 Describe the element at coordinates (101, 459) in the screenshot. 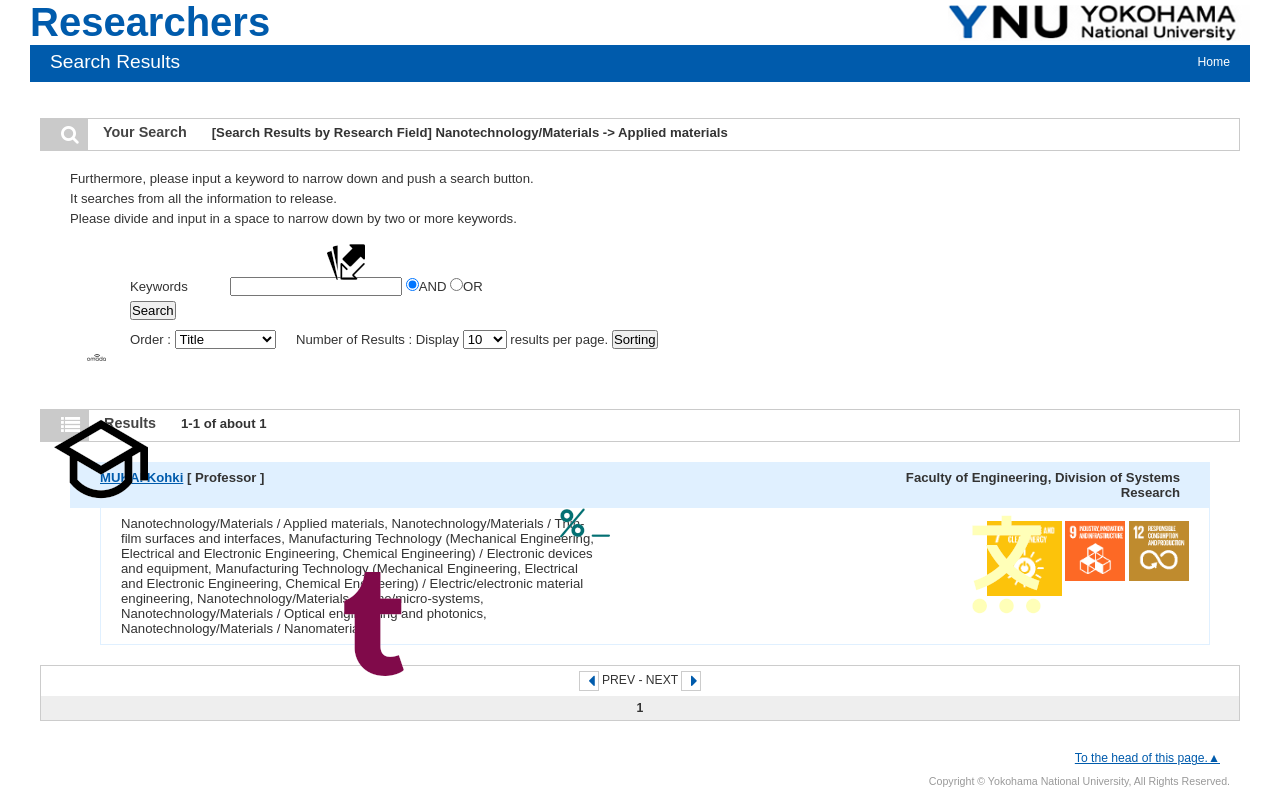

I see `access education or learning section` at that location.